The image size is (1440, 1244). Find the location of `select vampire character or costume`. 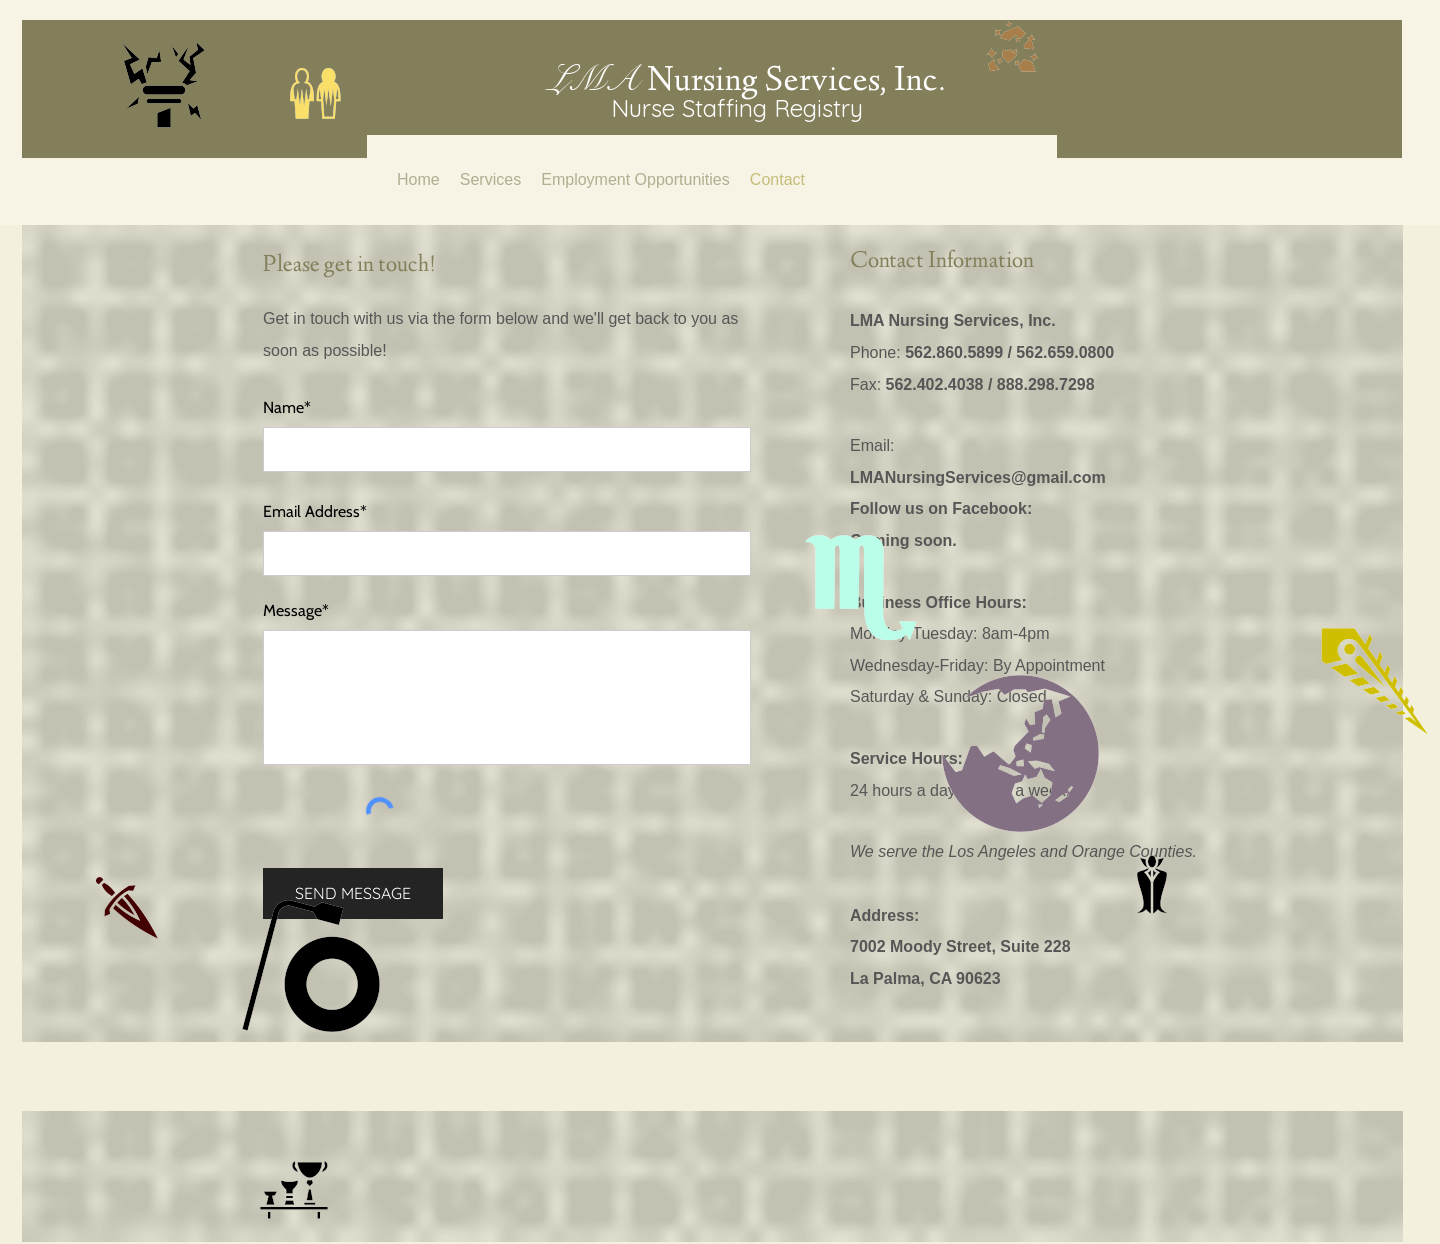

select vampire character or costume is located at coordinates (1152, 884).